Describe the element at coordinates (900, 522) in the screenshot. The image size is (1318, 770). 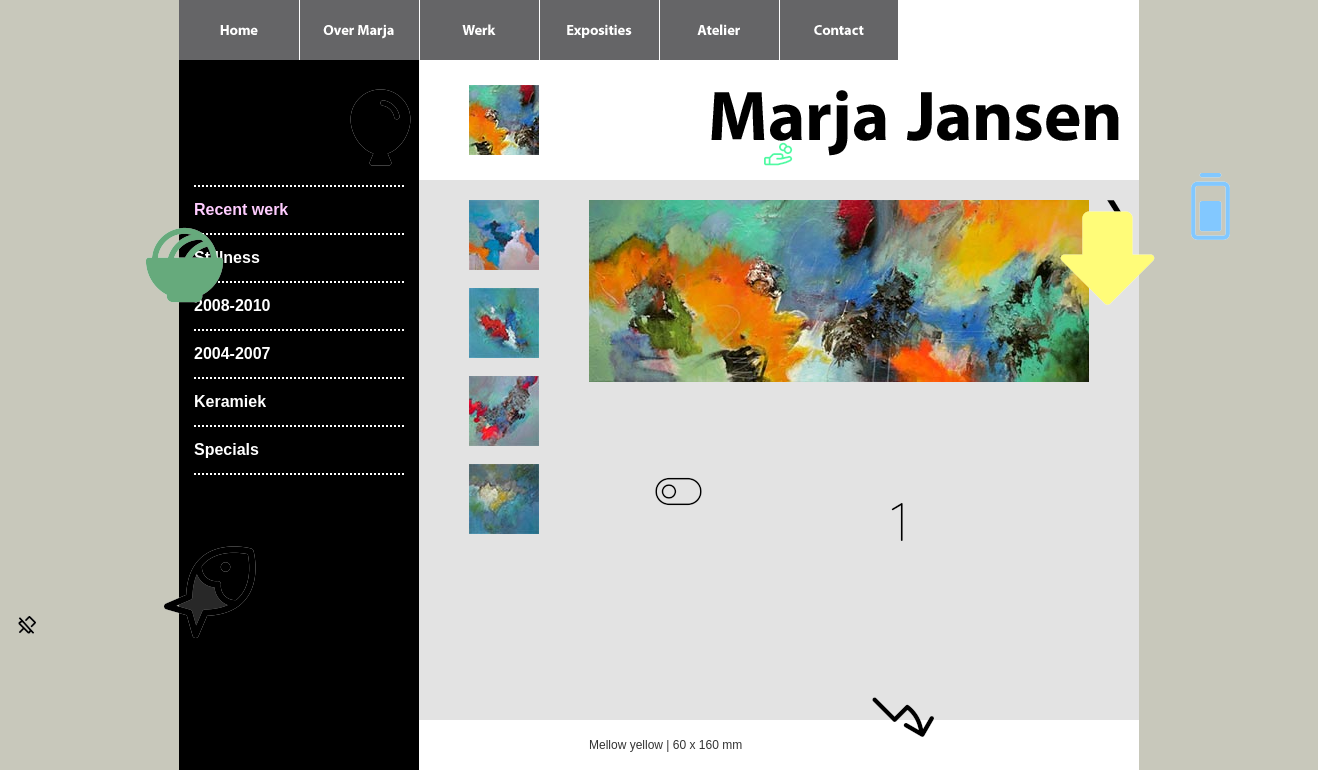
I see `indicates first place or top ranking` at that location.